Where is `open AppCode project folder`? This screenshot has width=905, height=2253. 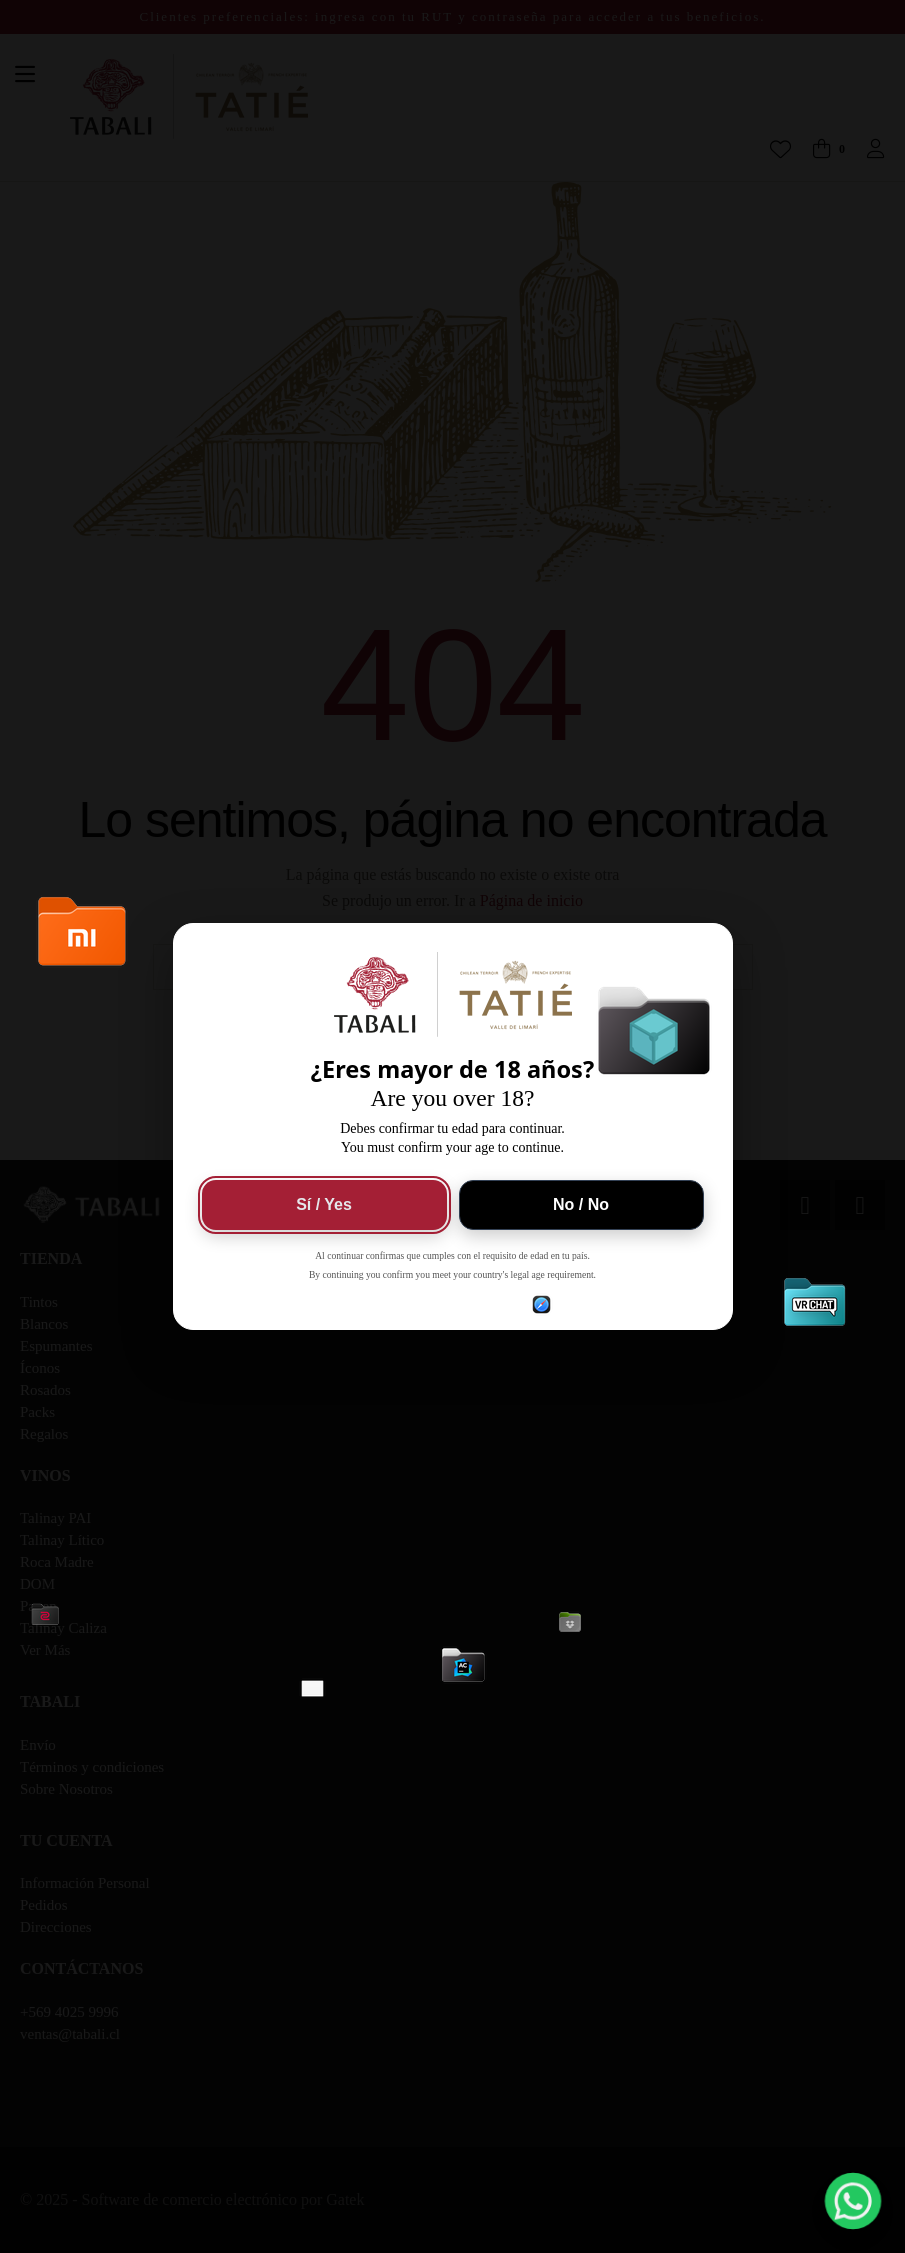
open AppCode project folder is located at coordinates (463, 1666).